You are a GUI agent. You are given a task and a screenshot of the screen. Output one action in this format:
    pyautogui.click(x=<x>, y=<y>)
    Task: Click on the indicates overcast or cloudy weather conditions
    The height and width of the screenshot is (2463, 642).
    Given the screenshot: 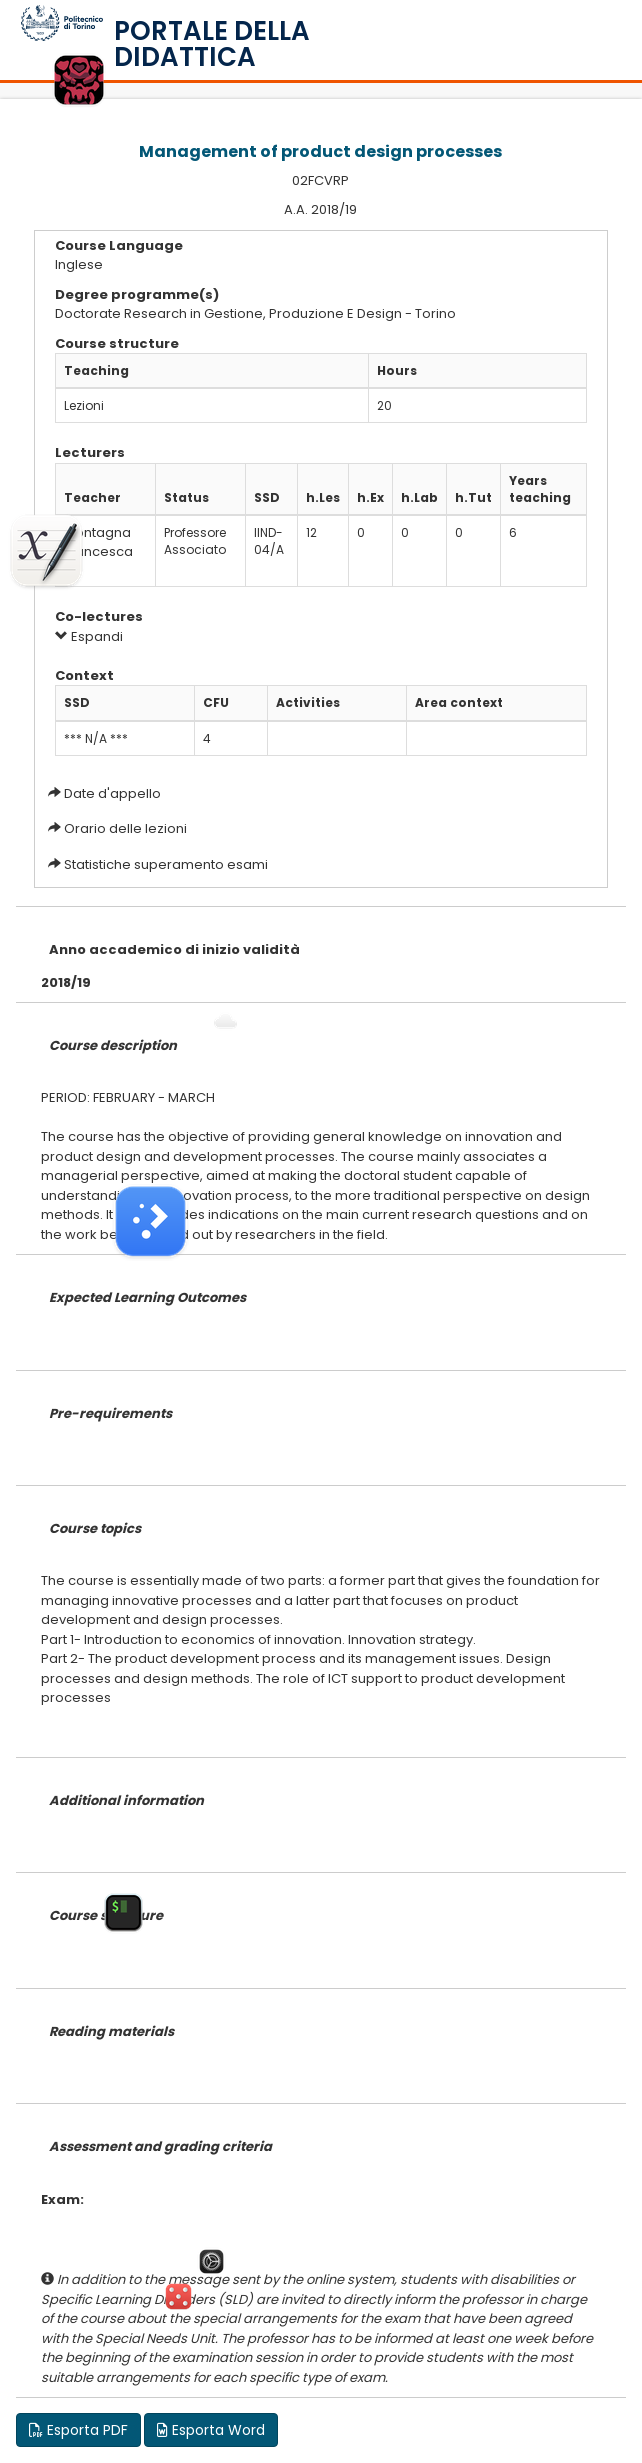 What is the action you would take?
    pyautogui.click(x=225, y=1020)
    